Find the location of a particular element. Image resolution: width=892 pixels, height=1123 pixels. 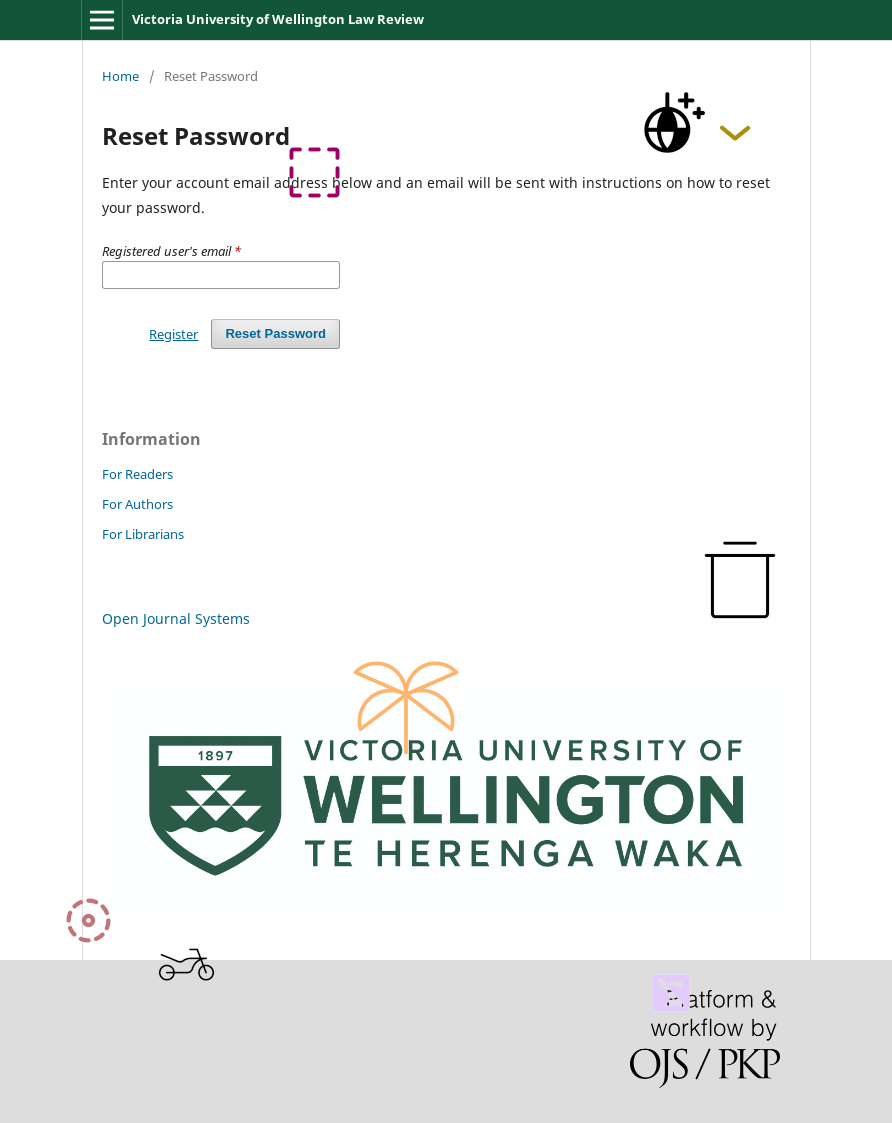

apply tilt-shift blur effect to photo is located at coordinates (88, 920).